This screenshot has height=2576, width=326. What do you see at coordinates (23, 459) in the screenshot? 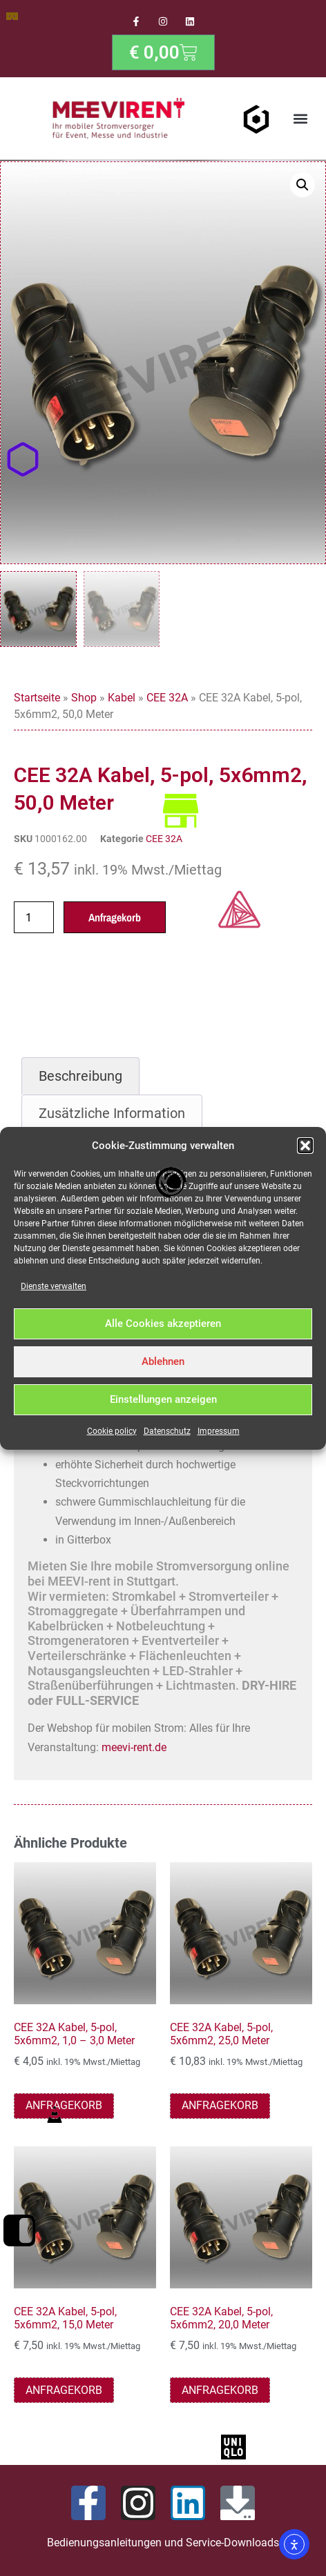
I see `visit Artifact Hub website` at bounding box center [23, 459].